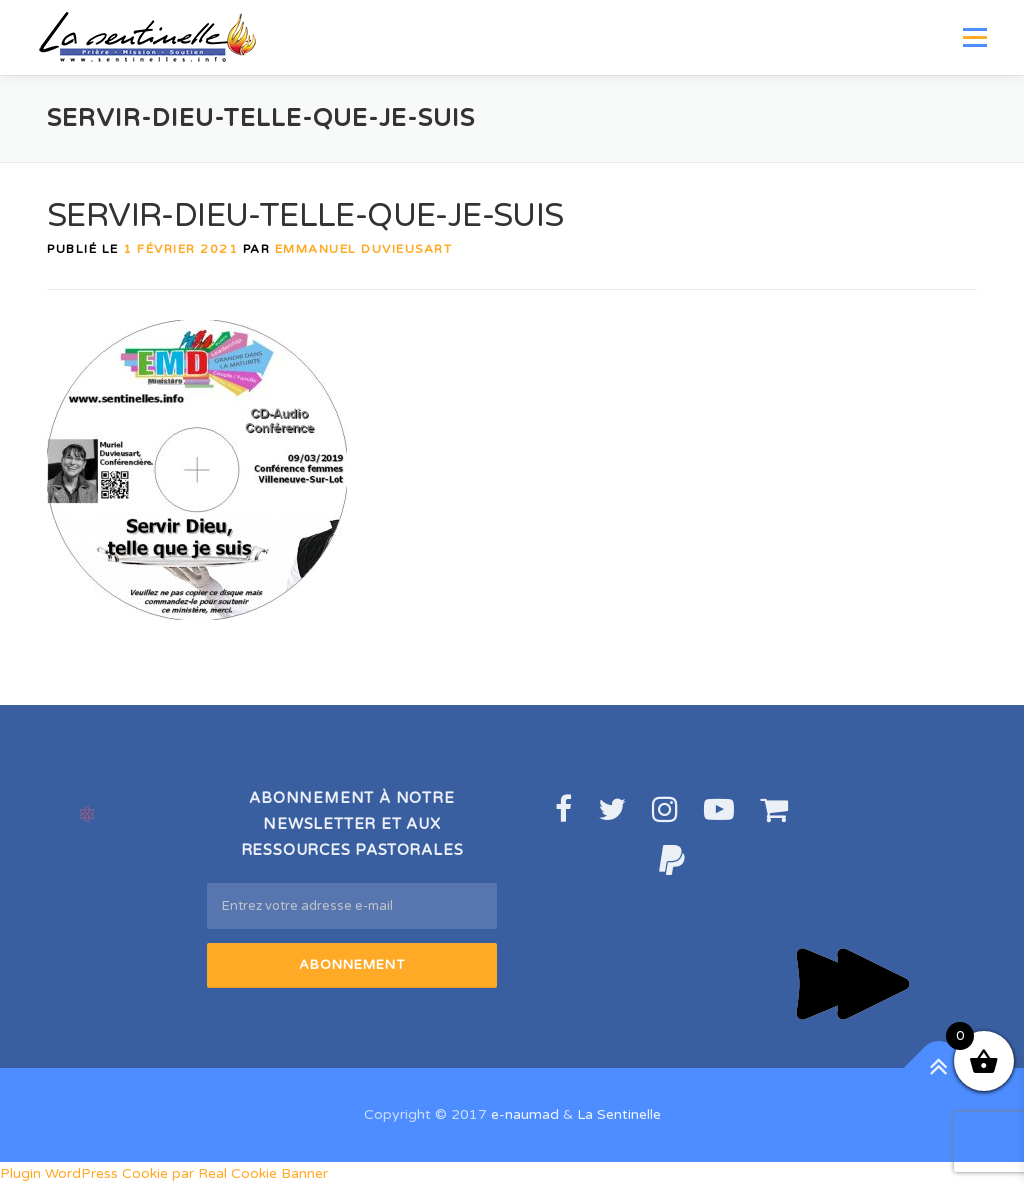 The width and height of the screenshot is (1024, 1186). Describe the element at coordinates (853, 984) in the screenshot. I see `skip forward or fast-forward media playback` at that location.